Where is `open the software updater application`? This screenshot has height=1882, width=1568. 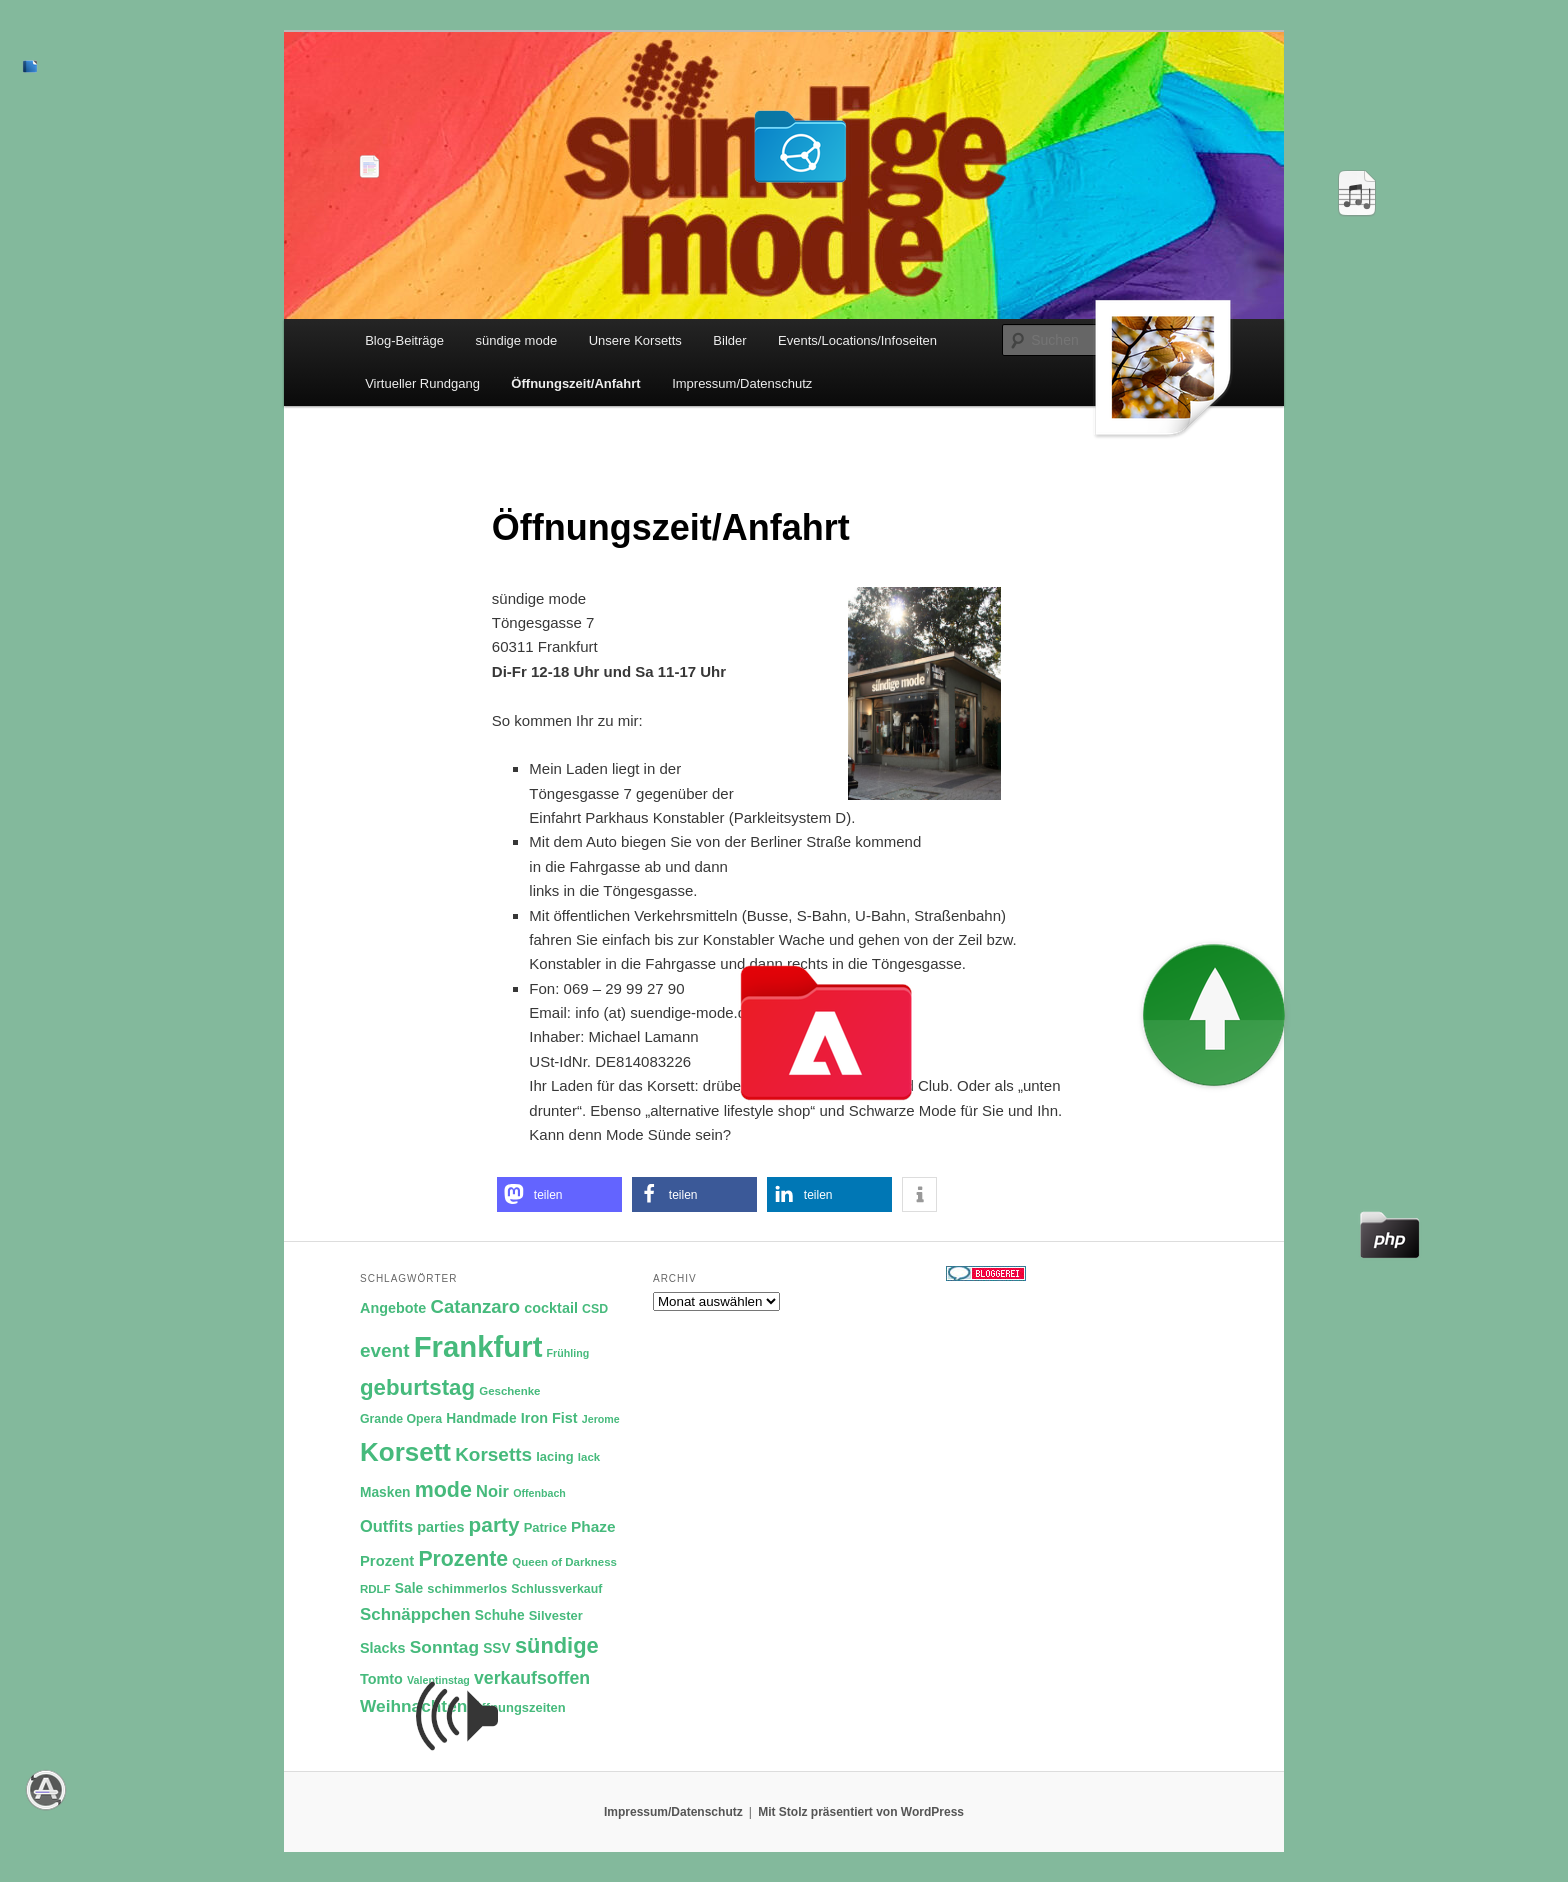
open the software updater application is located at coordinates (46, 1790).